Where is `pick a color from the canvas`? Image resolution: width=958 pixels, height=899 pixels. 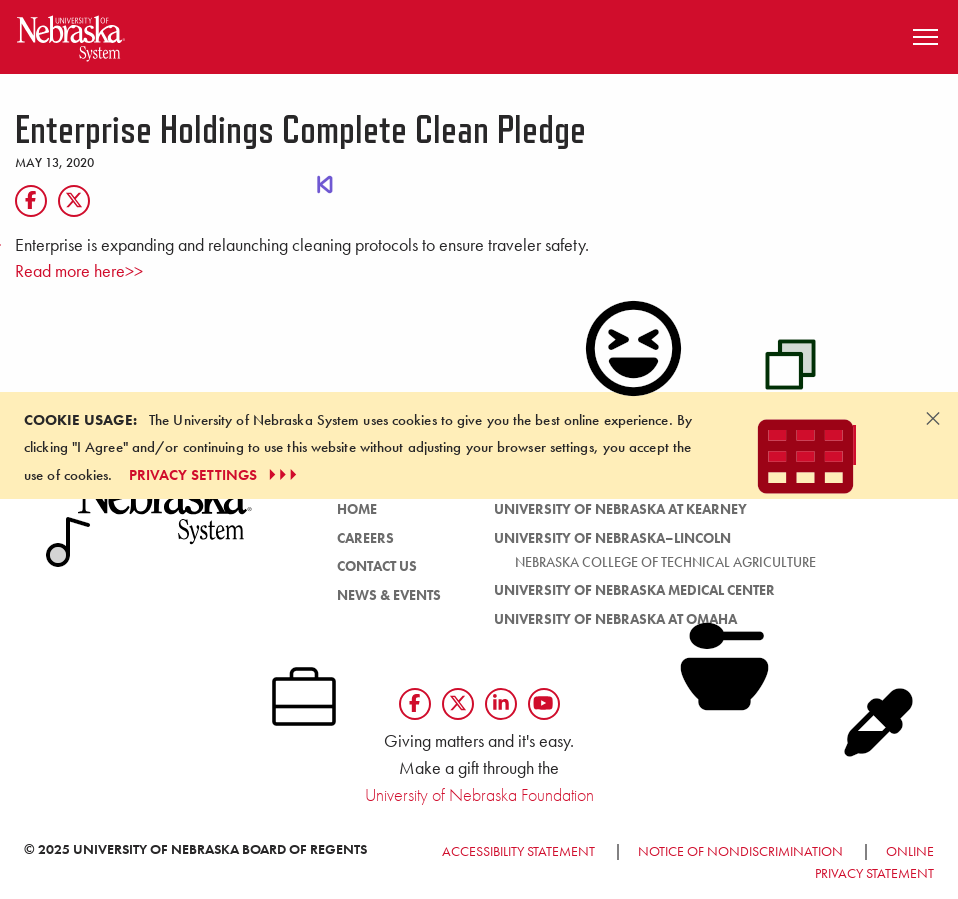
pick a color from the canvas is located at coordinates (878, 722).